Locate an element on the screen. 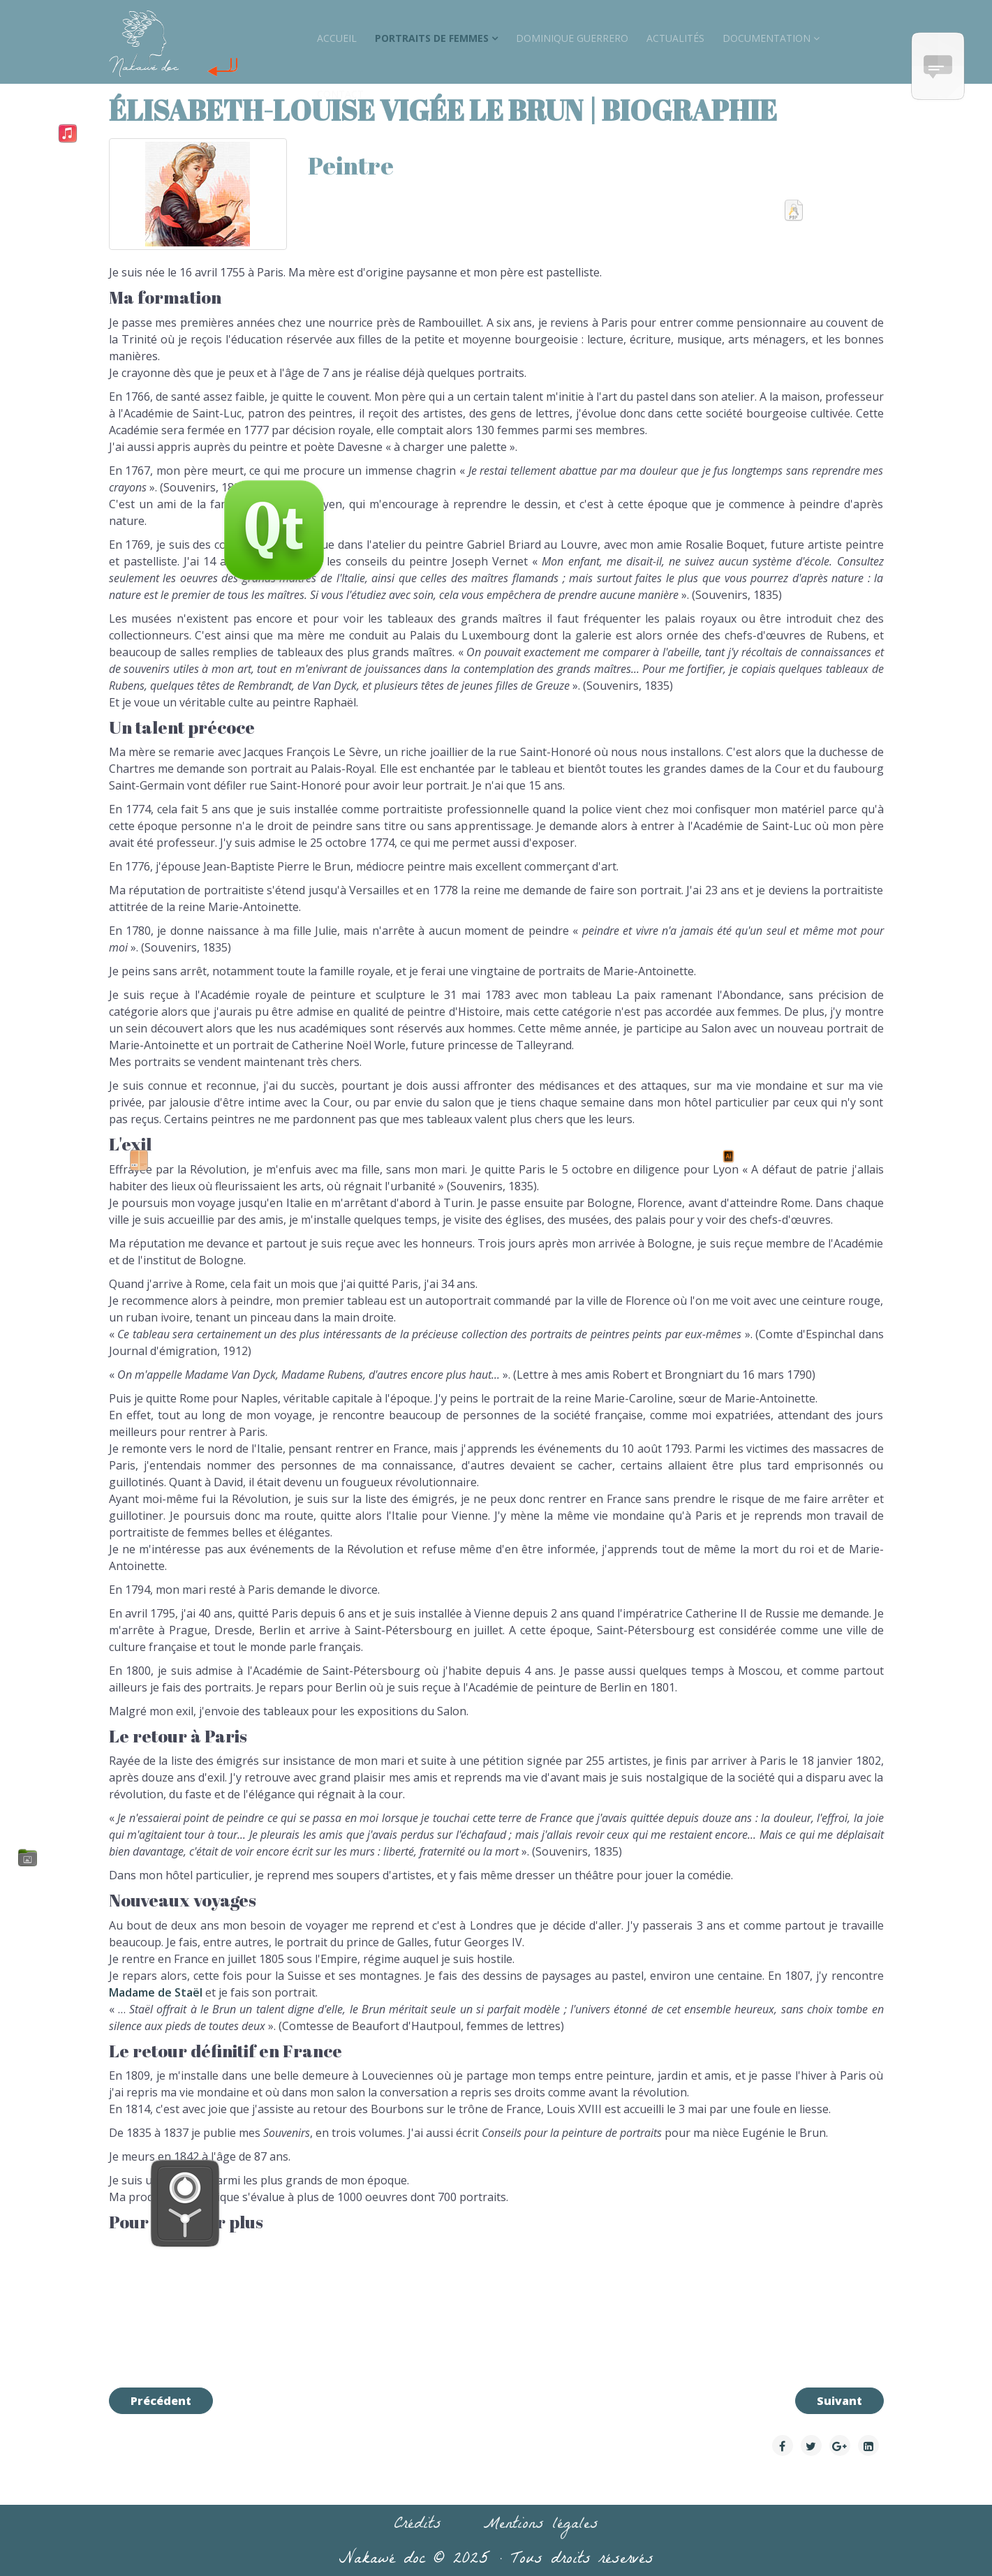 The height and width of the screenshot is (2576, 992). pgp encryption key file is located at coordinates (794, 210).